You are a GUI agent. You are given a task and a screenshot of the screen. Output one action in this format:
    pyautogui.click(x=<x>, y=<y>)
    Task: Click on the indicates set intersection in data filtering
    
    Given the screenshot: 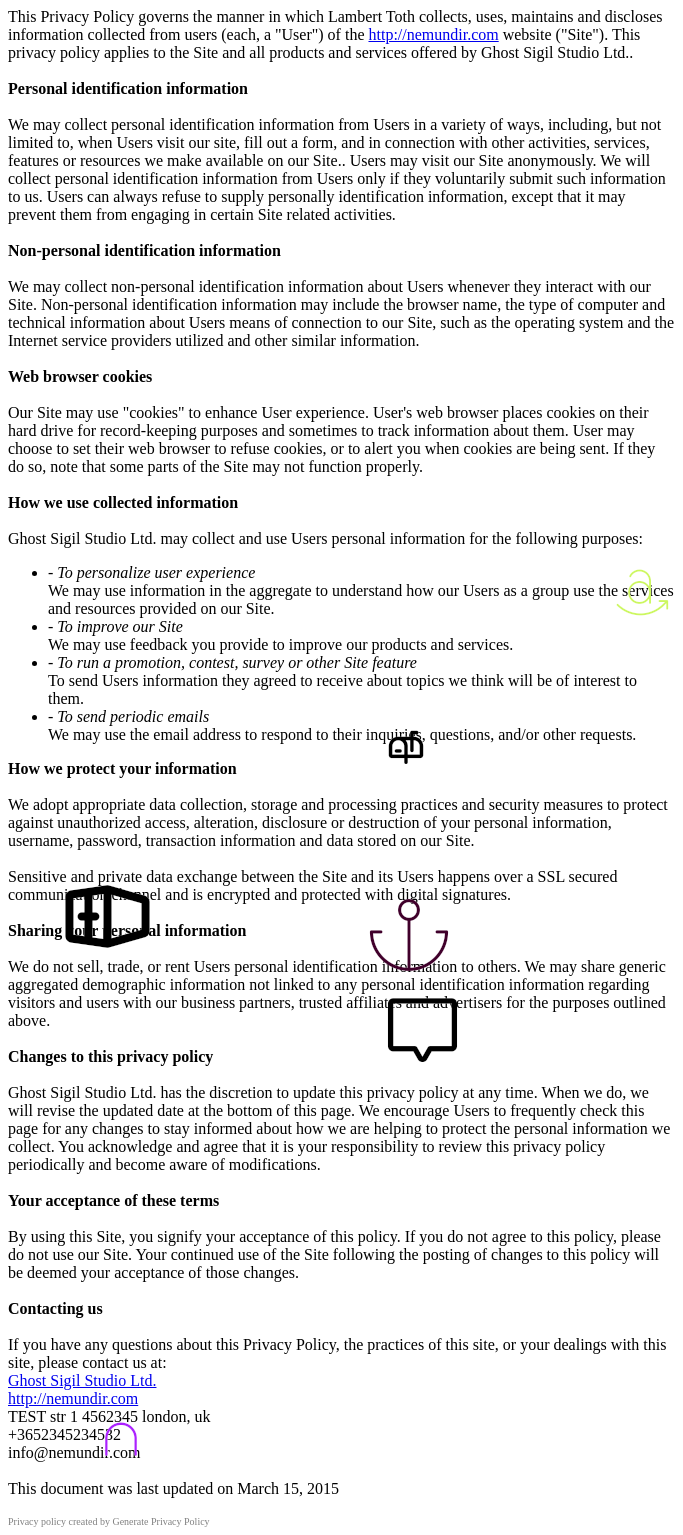 What is the action you would take?
    pyautogui.click(x=121, y=1440)
    